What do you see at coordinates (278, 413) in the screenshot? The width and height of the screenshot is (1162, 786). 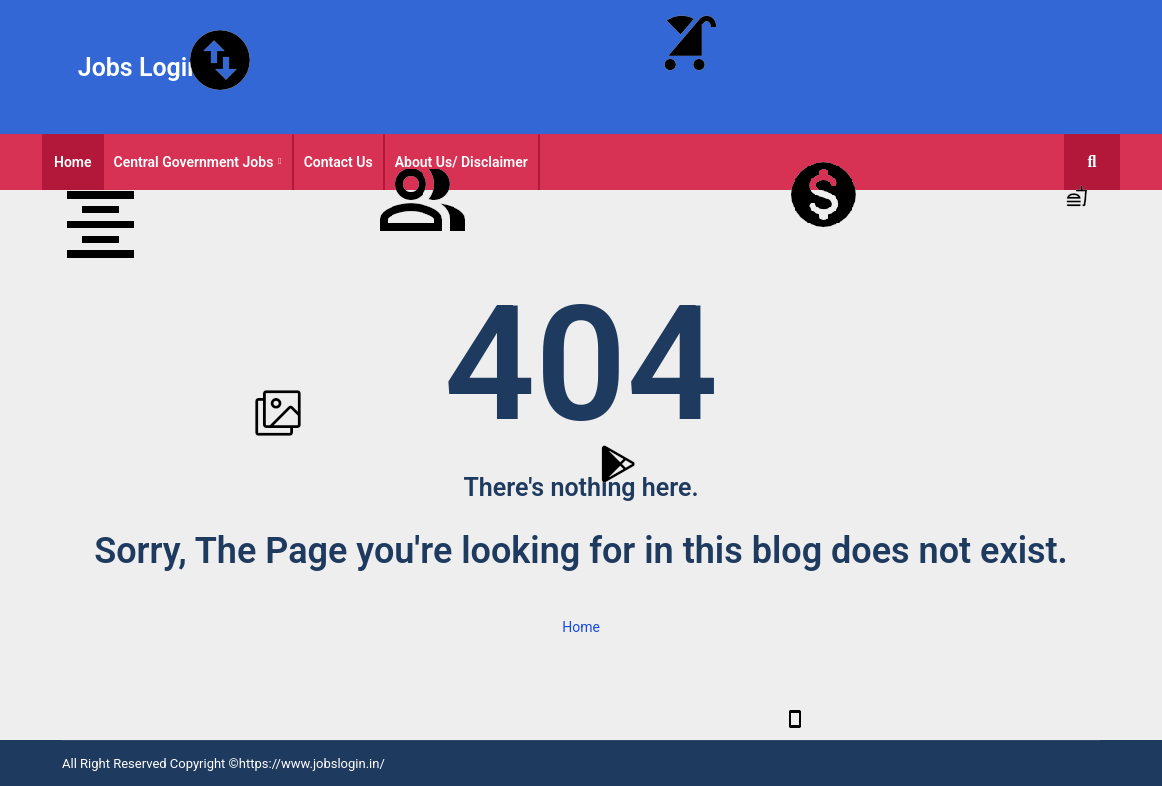 I see `view photo gallery` at bounding box center [278, 413].